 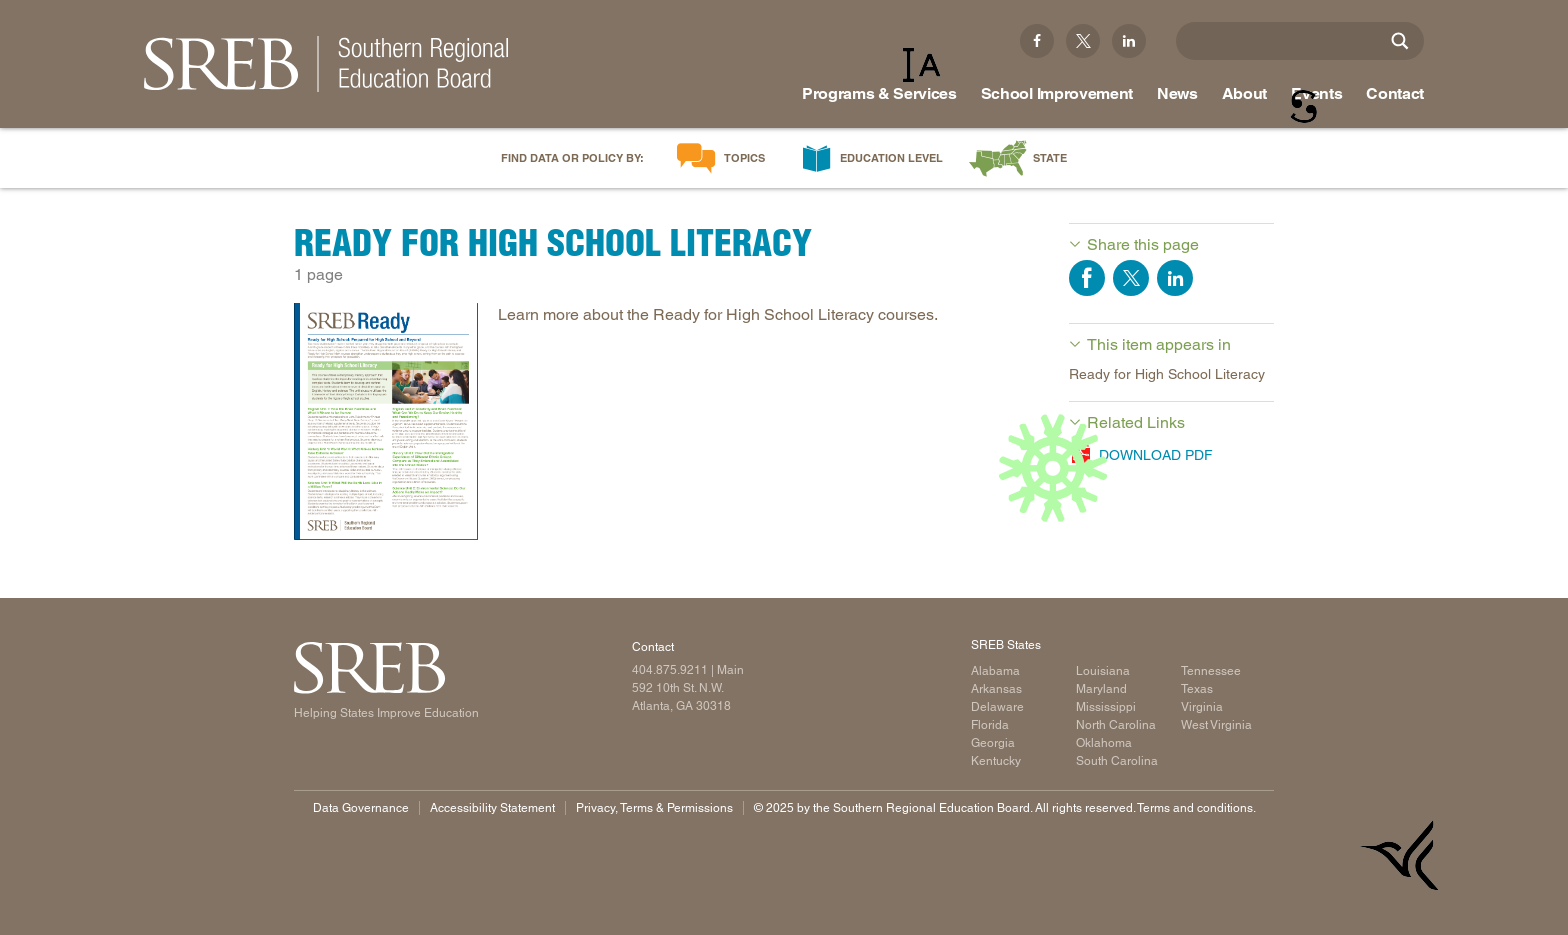 What do you see at coordinates (1399, 855) in the screenshot?
I see `arlo smart home security app` at bounding box center [1399, 855].